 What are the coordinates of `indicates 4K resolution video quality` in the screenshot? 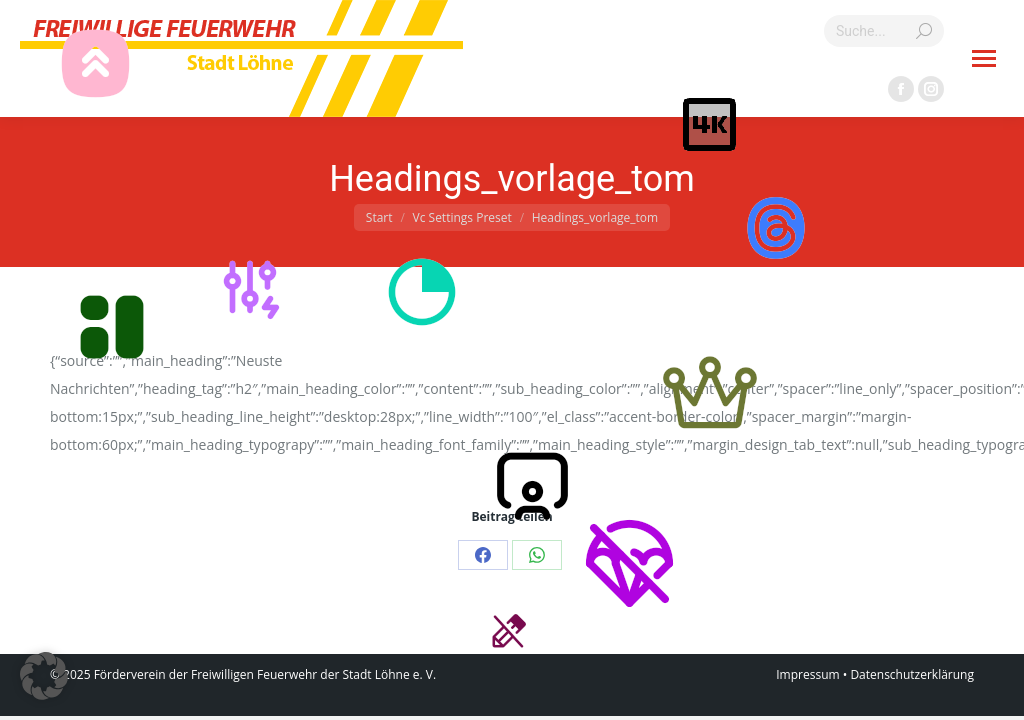 It's located at (709, 124).